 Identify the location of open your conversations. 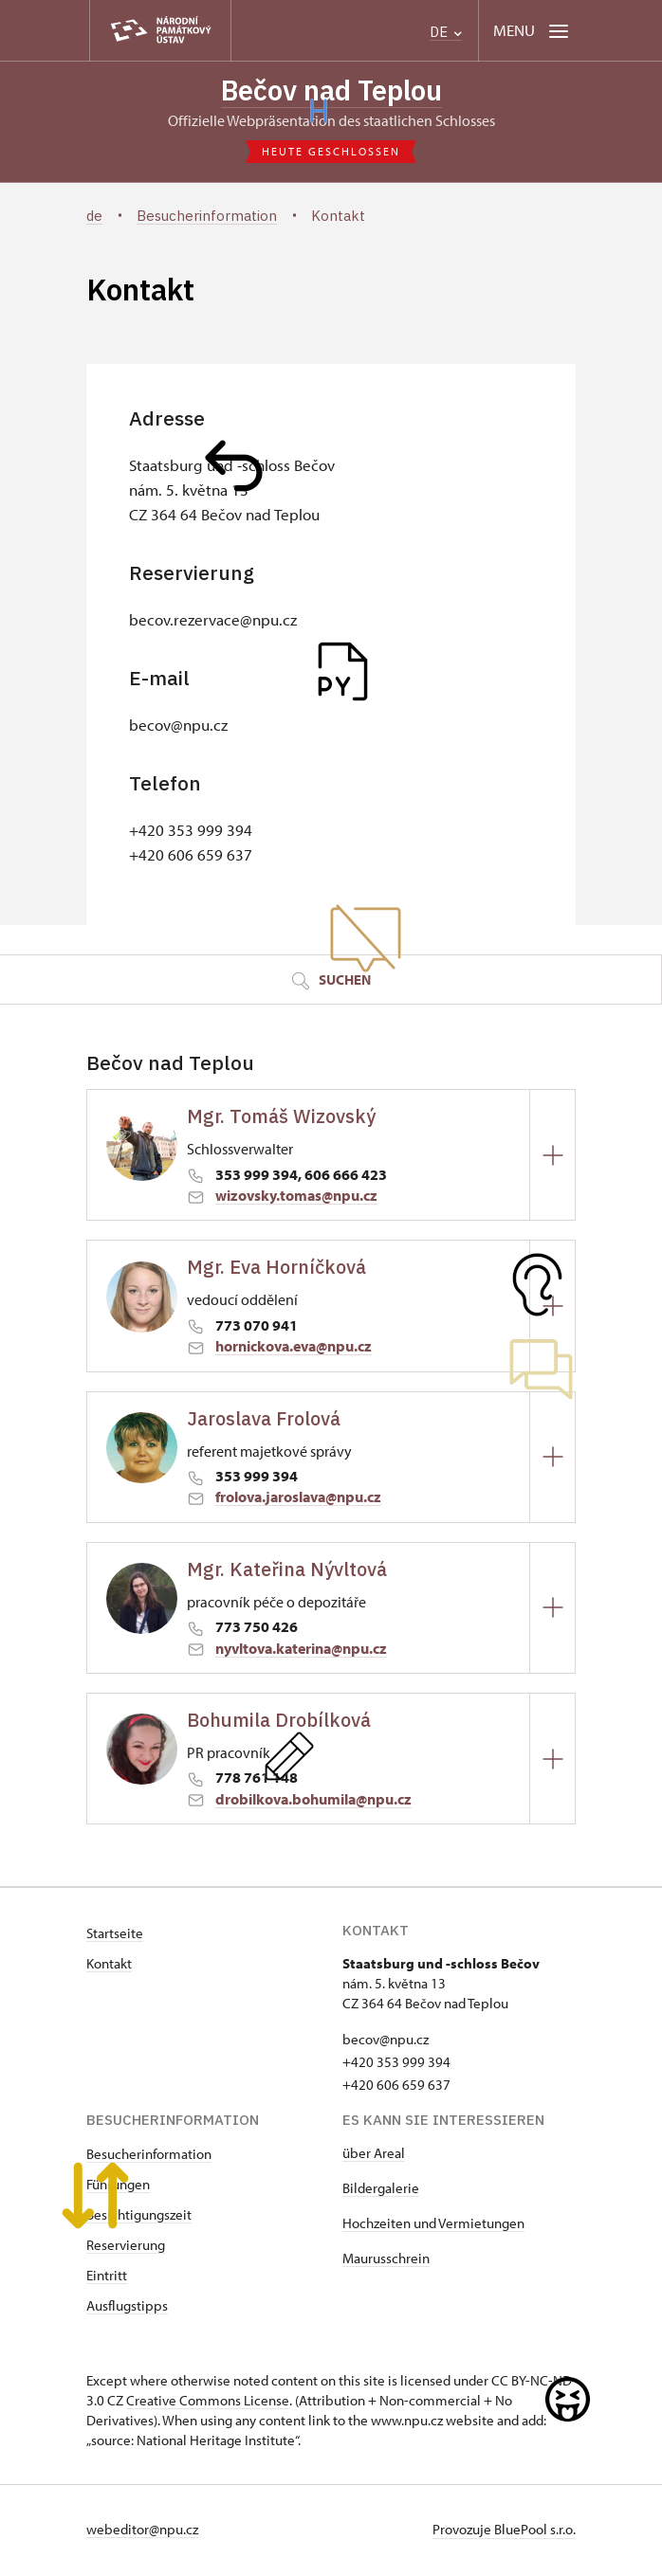
(541, 1368).